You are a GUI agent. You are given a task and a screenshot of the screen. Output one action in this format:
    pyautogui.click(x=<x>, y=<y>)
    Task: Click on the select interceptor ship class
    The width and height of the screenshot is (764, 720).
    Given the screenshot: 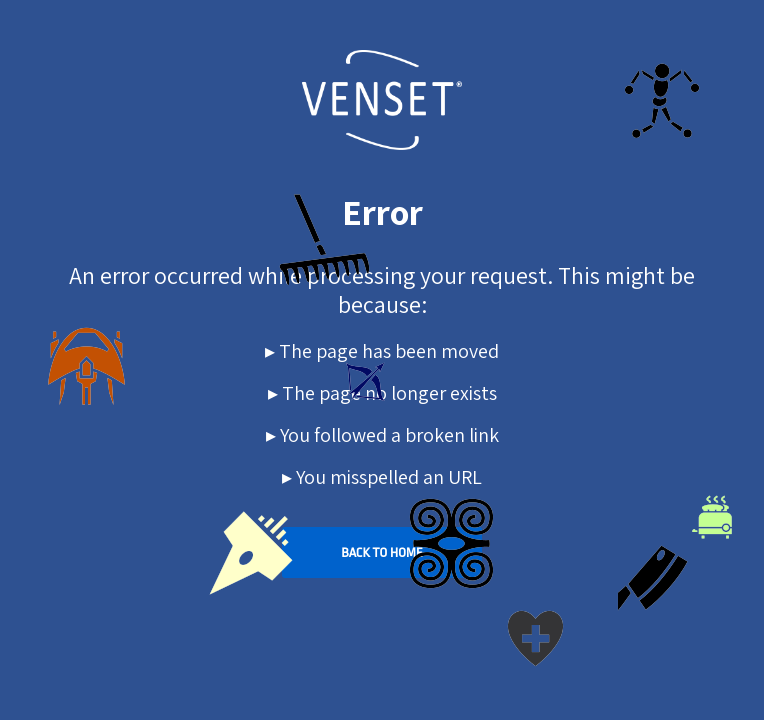 What is the action you would take?
    pyautogui.click(x=86, y=366)
    